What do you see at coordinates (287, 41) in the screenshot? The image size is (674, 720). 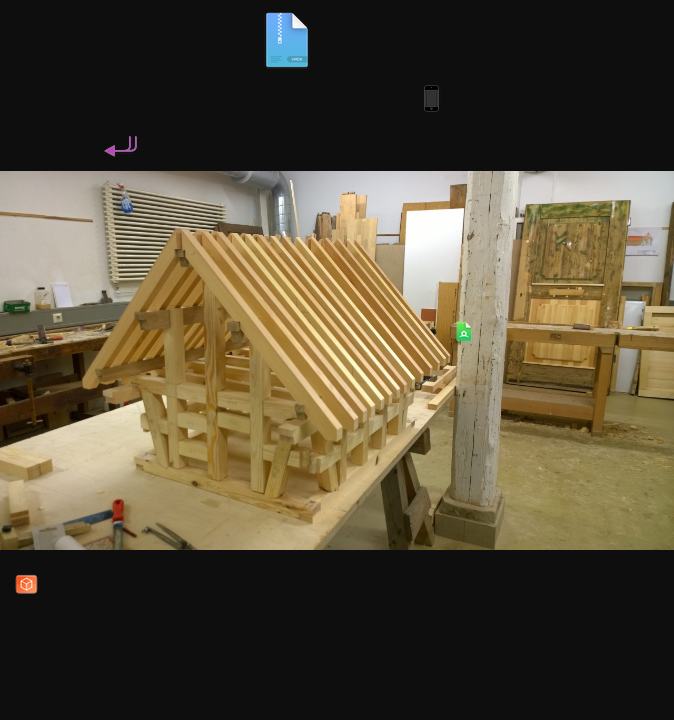 I see `a VirtualBox virtual machine disk file` at bounding box center [287, 41].